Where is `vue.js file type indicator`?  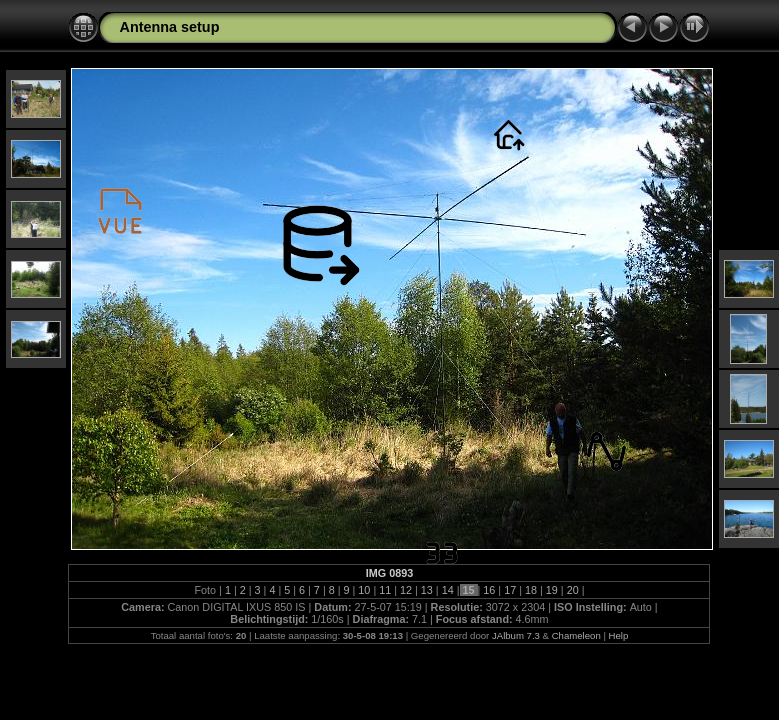 vue.js file type indicator is located at coordinates (121, 213).